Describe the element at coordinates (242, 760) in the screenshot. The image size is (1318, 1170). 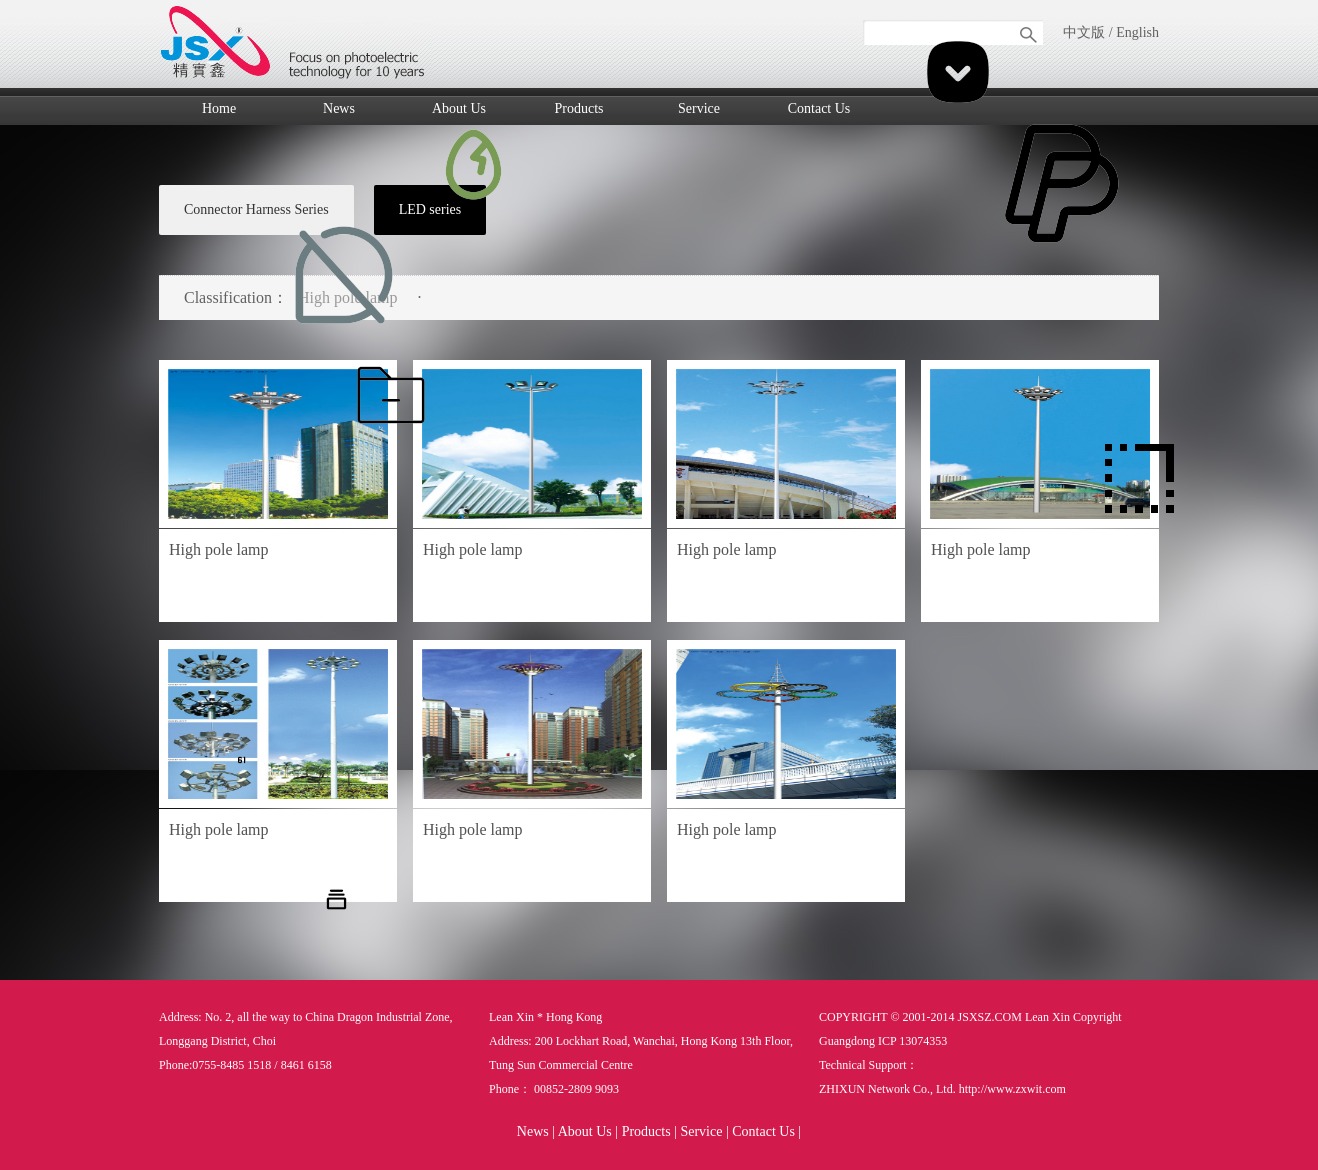
I see `displays the number 61 as a badge or counter` at that location.